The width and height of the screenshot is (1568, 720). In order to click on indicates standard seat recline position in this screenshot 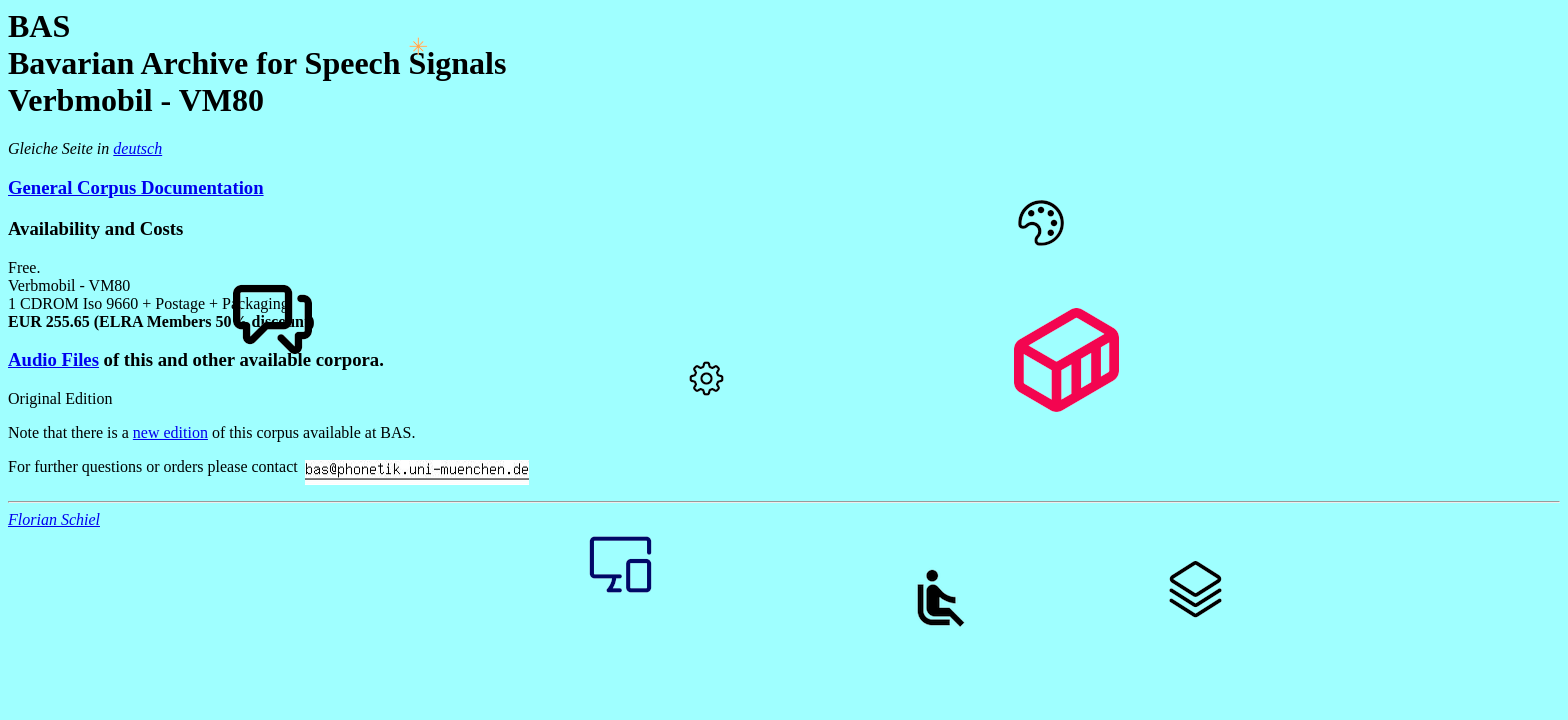, I will do `click(941, 599)`.